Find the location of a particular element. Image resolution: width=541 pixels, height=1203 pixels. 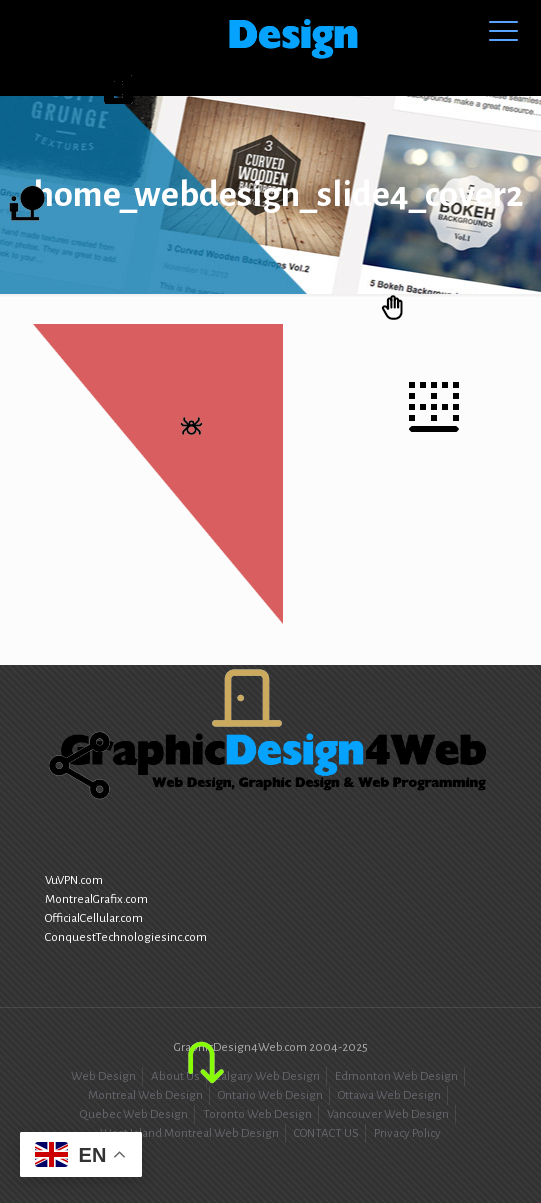

view outdoor or nature-related content is located at coordinates (27, 203).